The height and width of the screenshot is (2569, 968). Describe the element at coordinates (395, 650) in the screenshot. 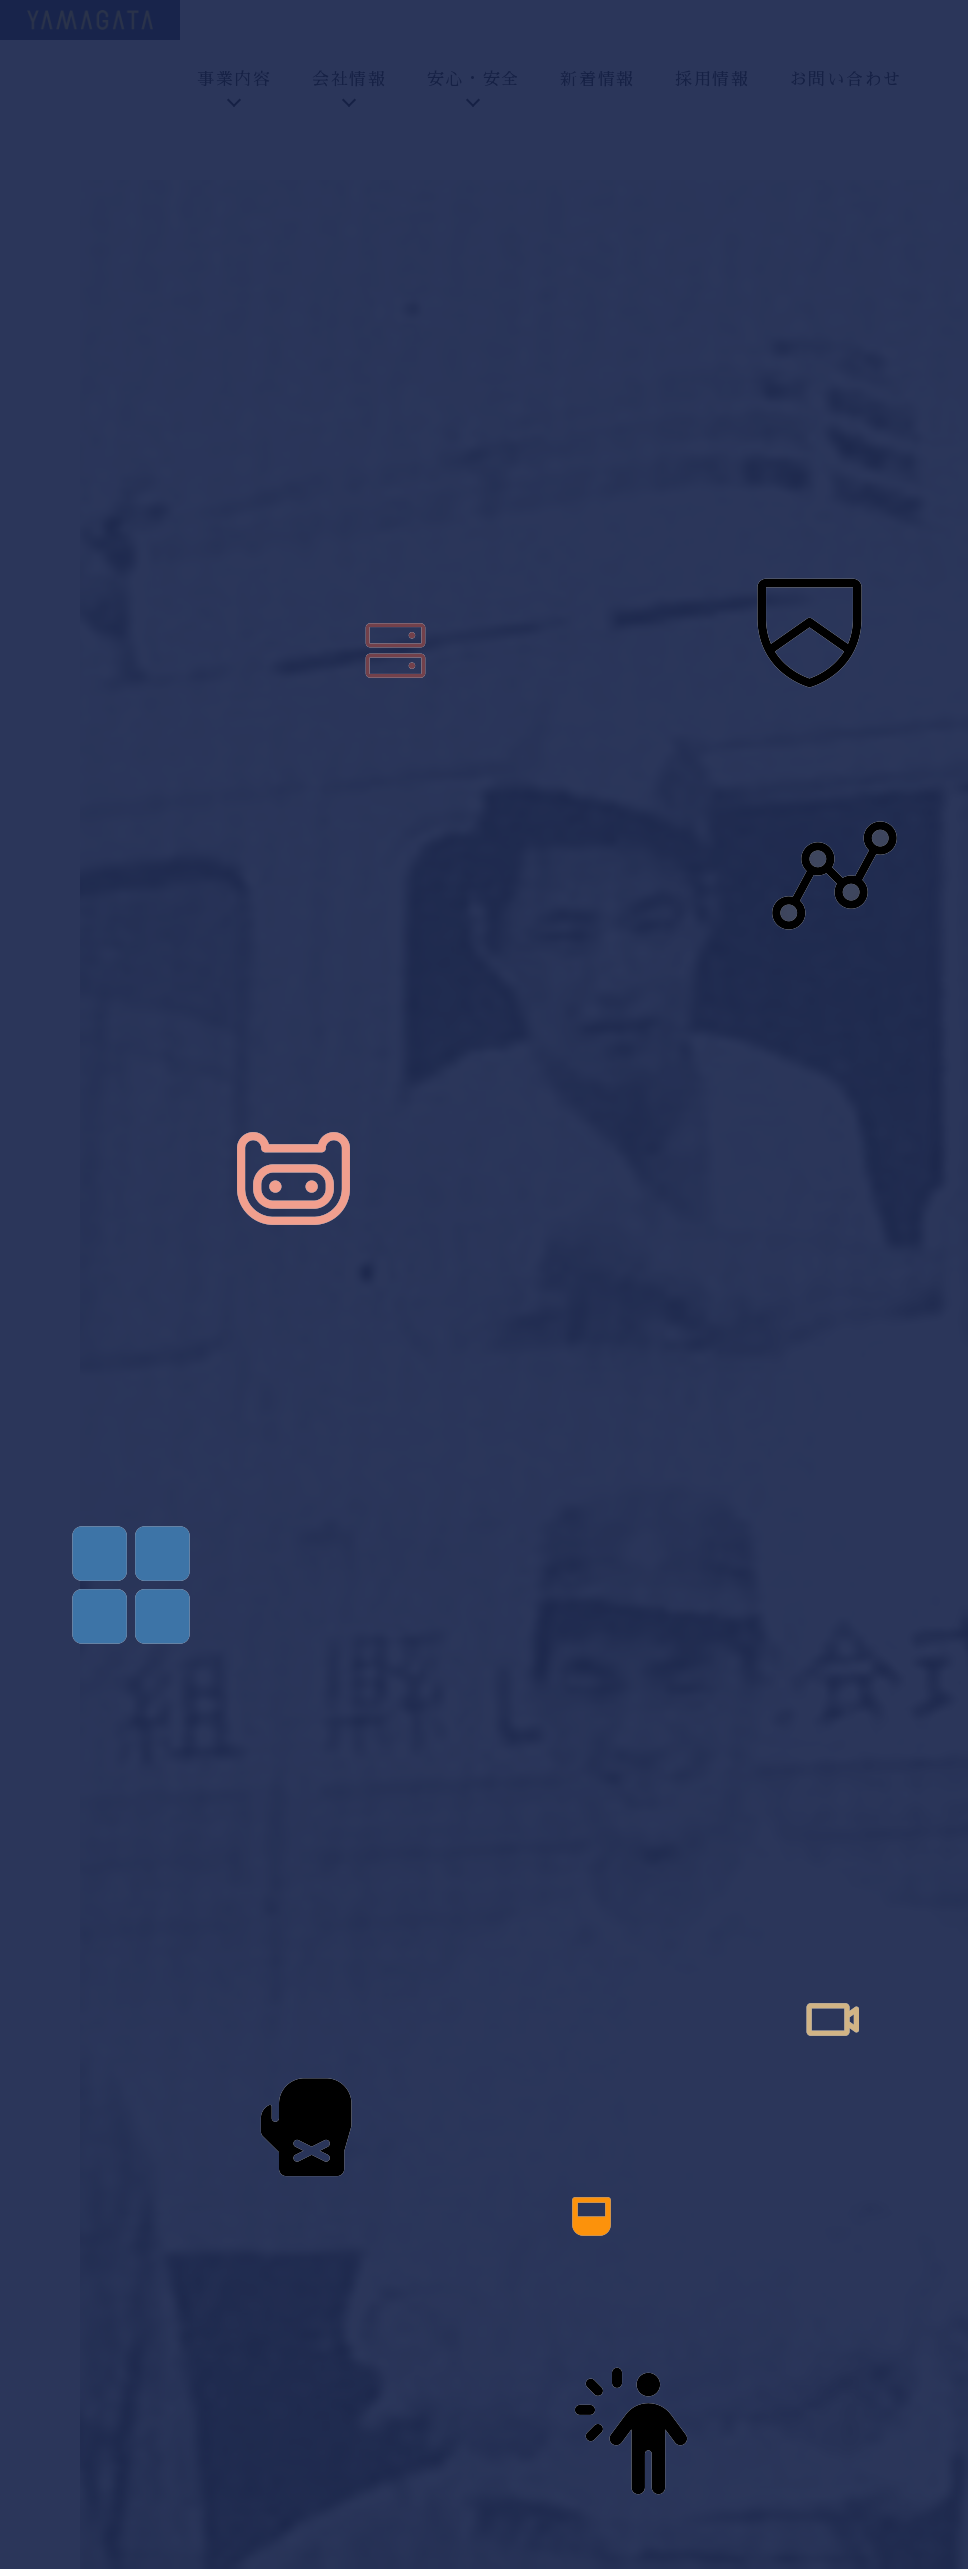

I see `access storage or server settings` at that location.